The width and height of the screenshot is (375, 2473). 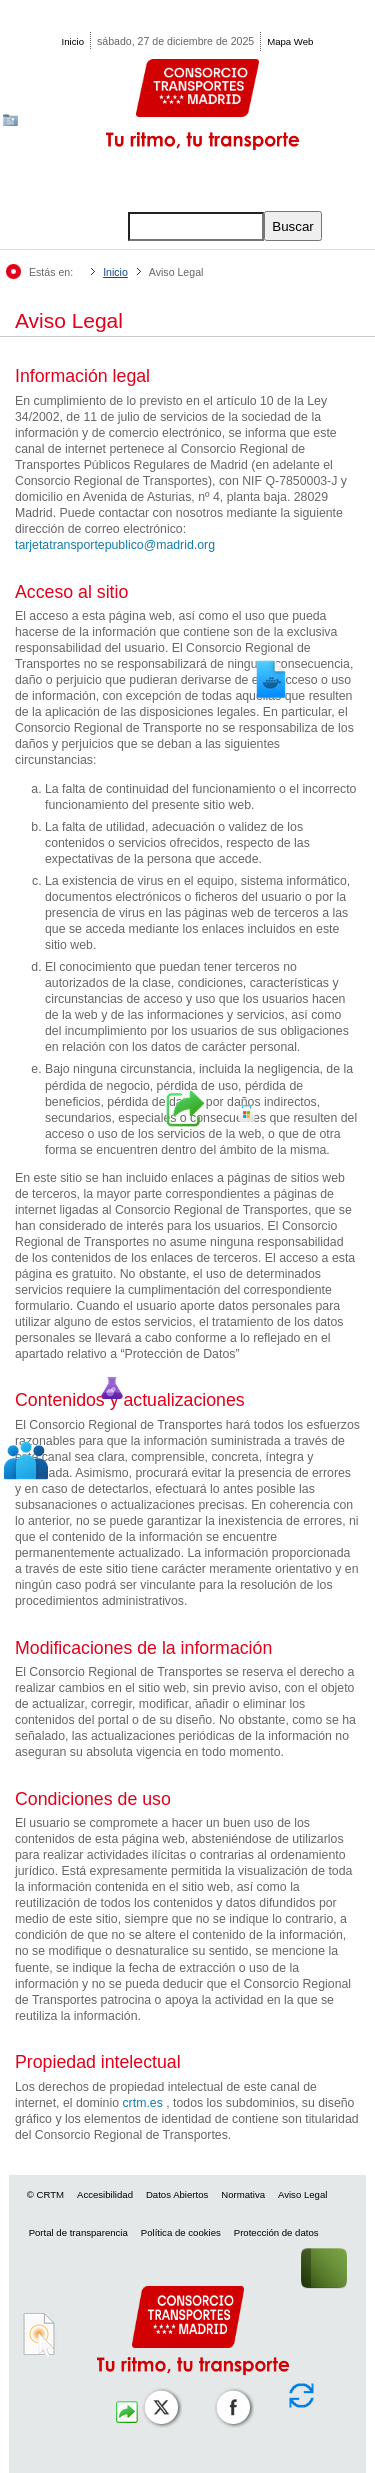 What do you see at coordinates (144, 2395) in the screenshot?
I see `indicates a shared file or folder` at bounding box center [144, 2395].